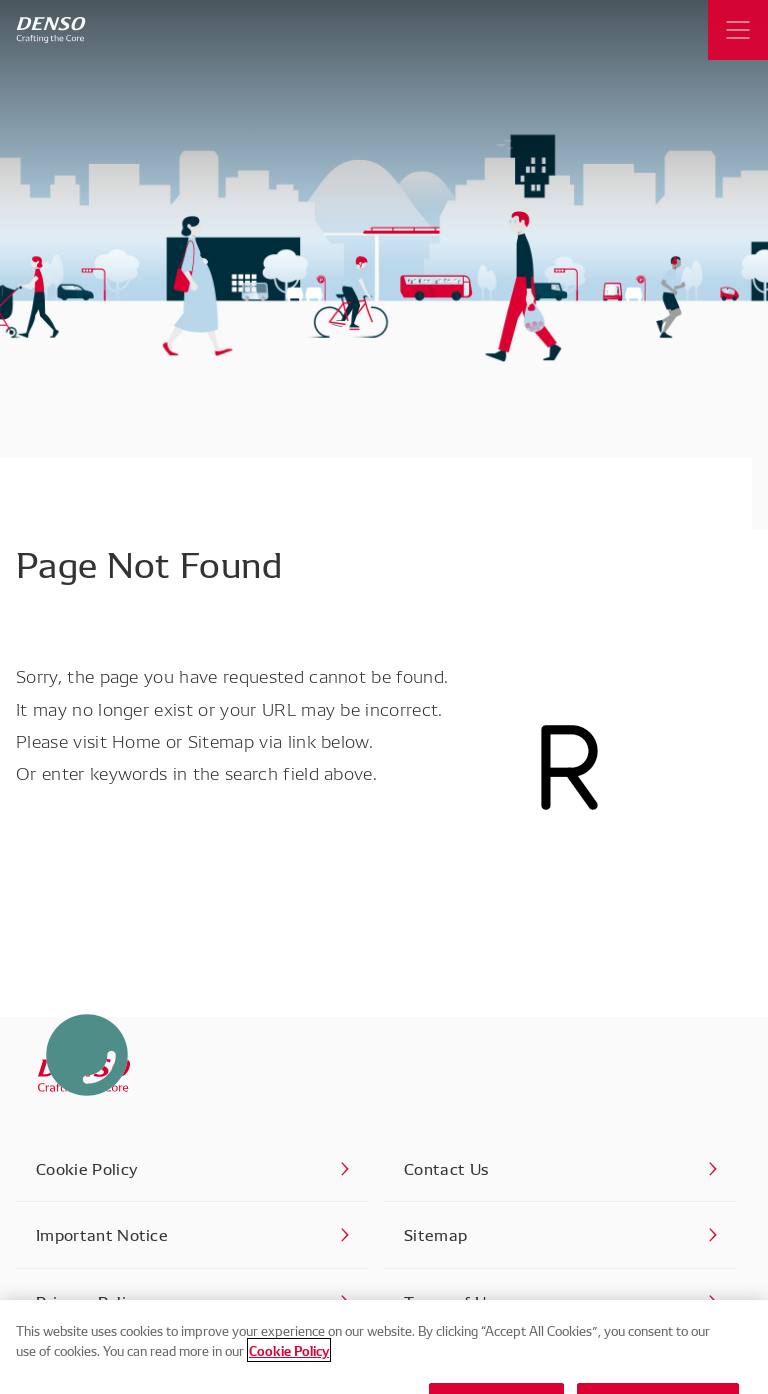  Describe the element at coordinates (569, 767) in the screenshot. I see `indicates items starting with the letter R` at that location.